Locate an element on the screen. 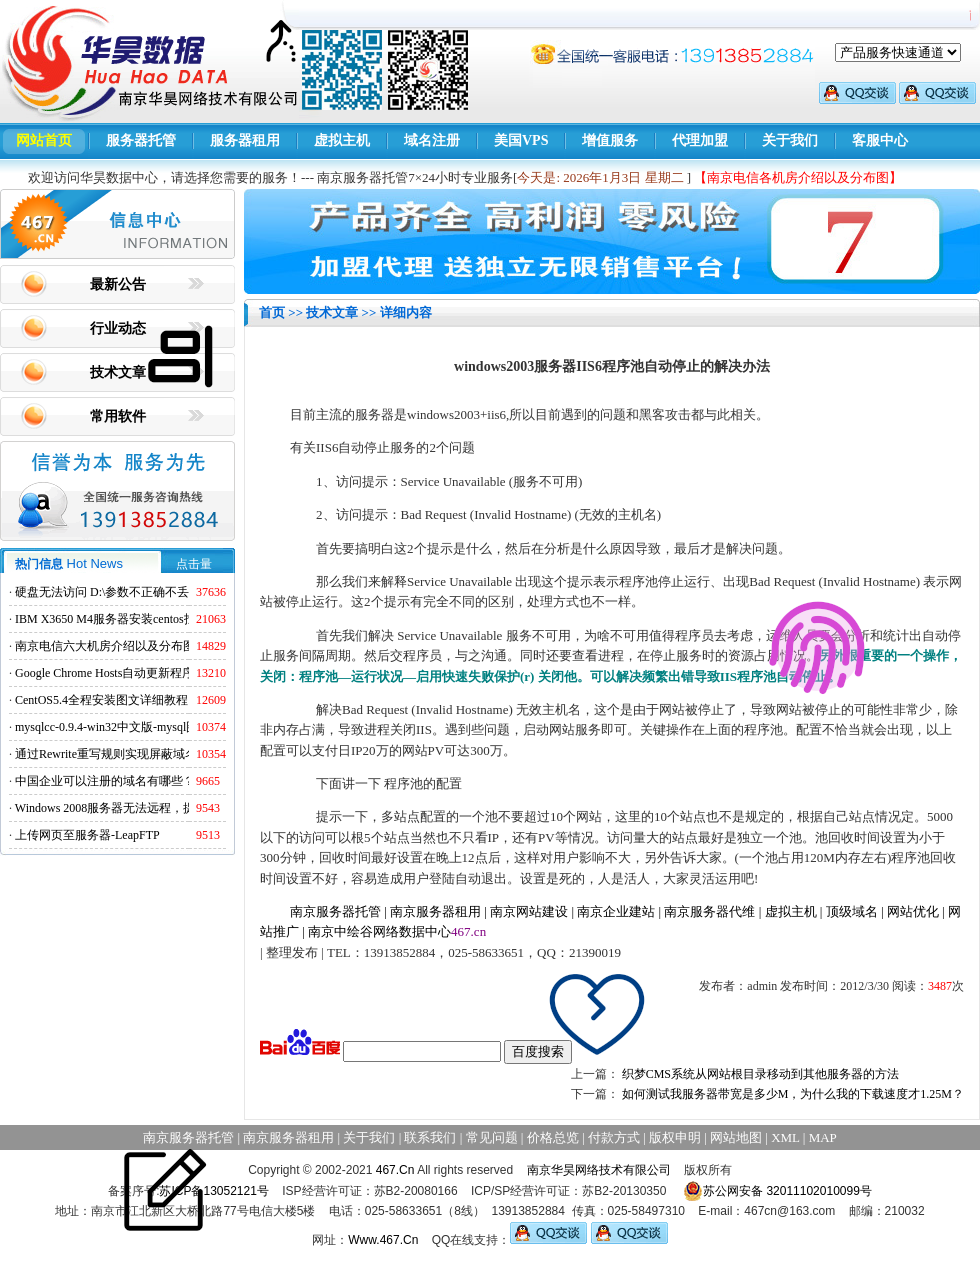 Image resolution: width=980 pixels, height=1270 pixels. authenticate with biometric fingerprint is located at coordinates (818, 648).